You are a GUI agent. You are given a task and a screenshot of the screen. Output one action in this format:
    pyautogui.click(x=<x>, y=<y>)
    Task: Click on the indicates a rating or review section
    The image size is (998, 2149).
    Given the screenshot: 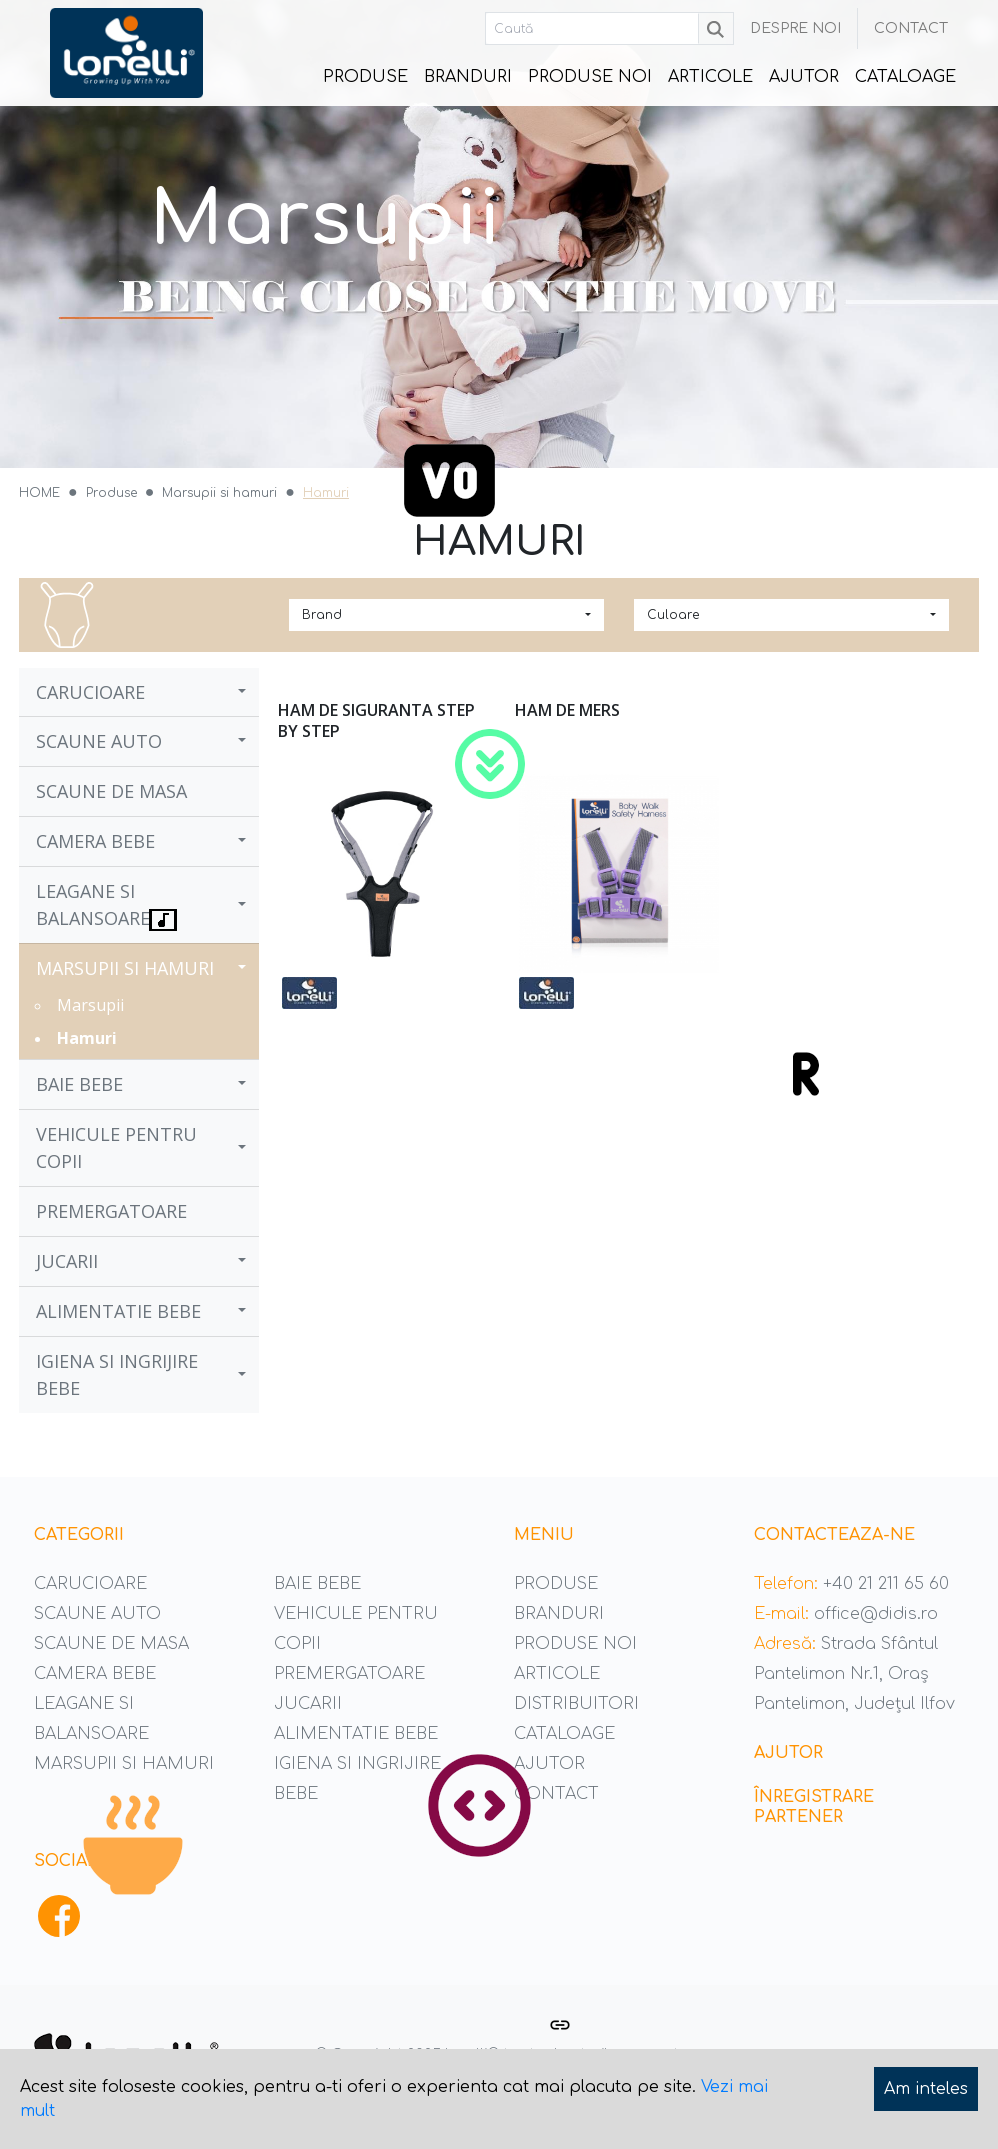 What is the action you would take?
    pyautogui.click(x=806, y=1074)
    